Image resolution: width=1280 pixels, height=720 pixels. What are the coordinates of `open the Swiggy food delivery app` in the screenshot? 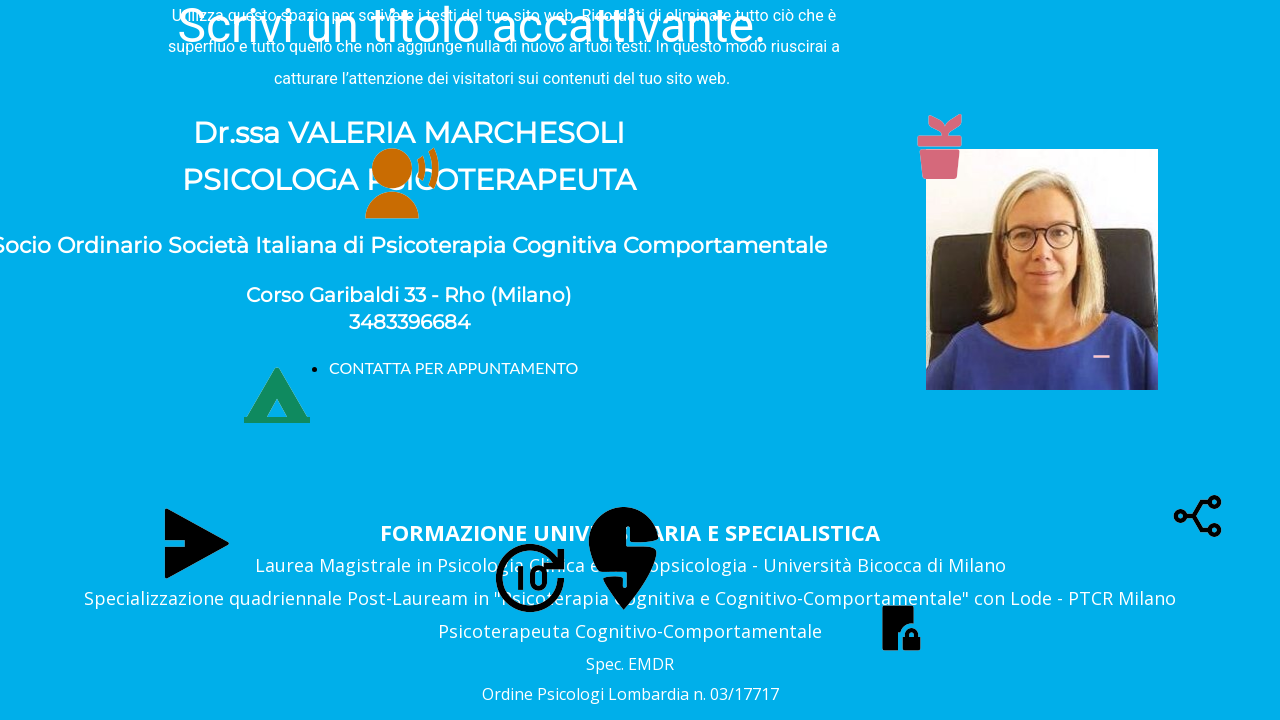 It's located at (623, 558).